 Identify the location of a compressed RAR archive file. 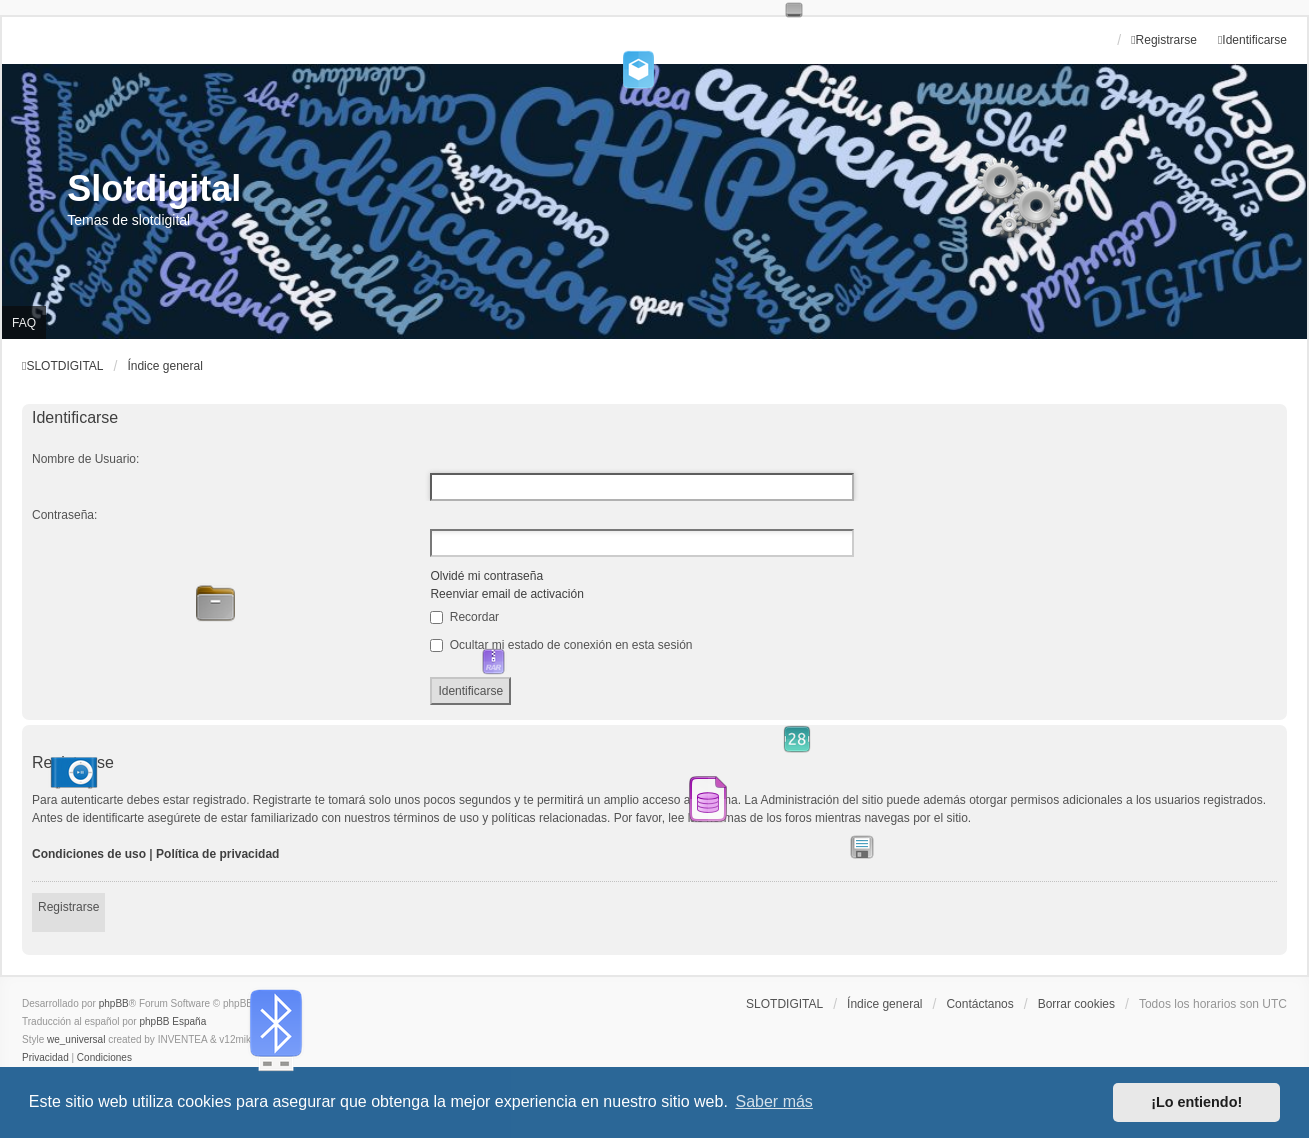
(493, 661).